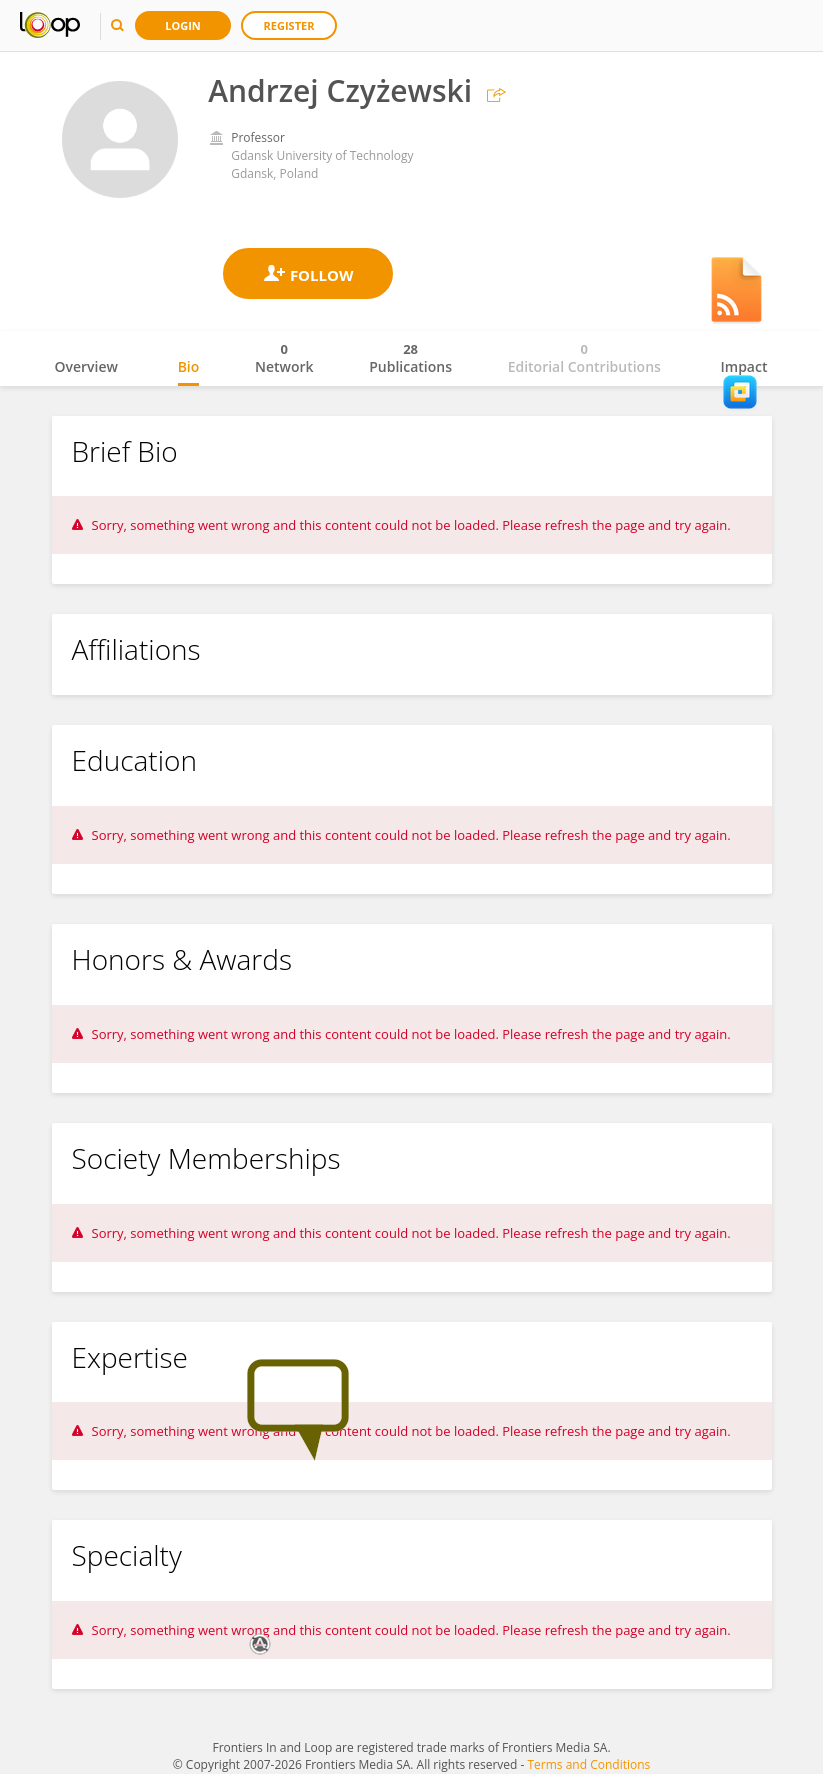  I want to click on open vmware workstation, so click(740, 392).